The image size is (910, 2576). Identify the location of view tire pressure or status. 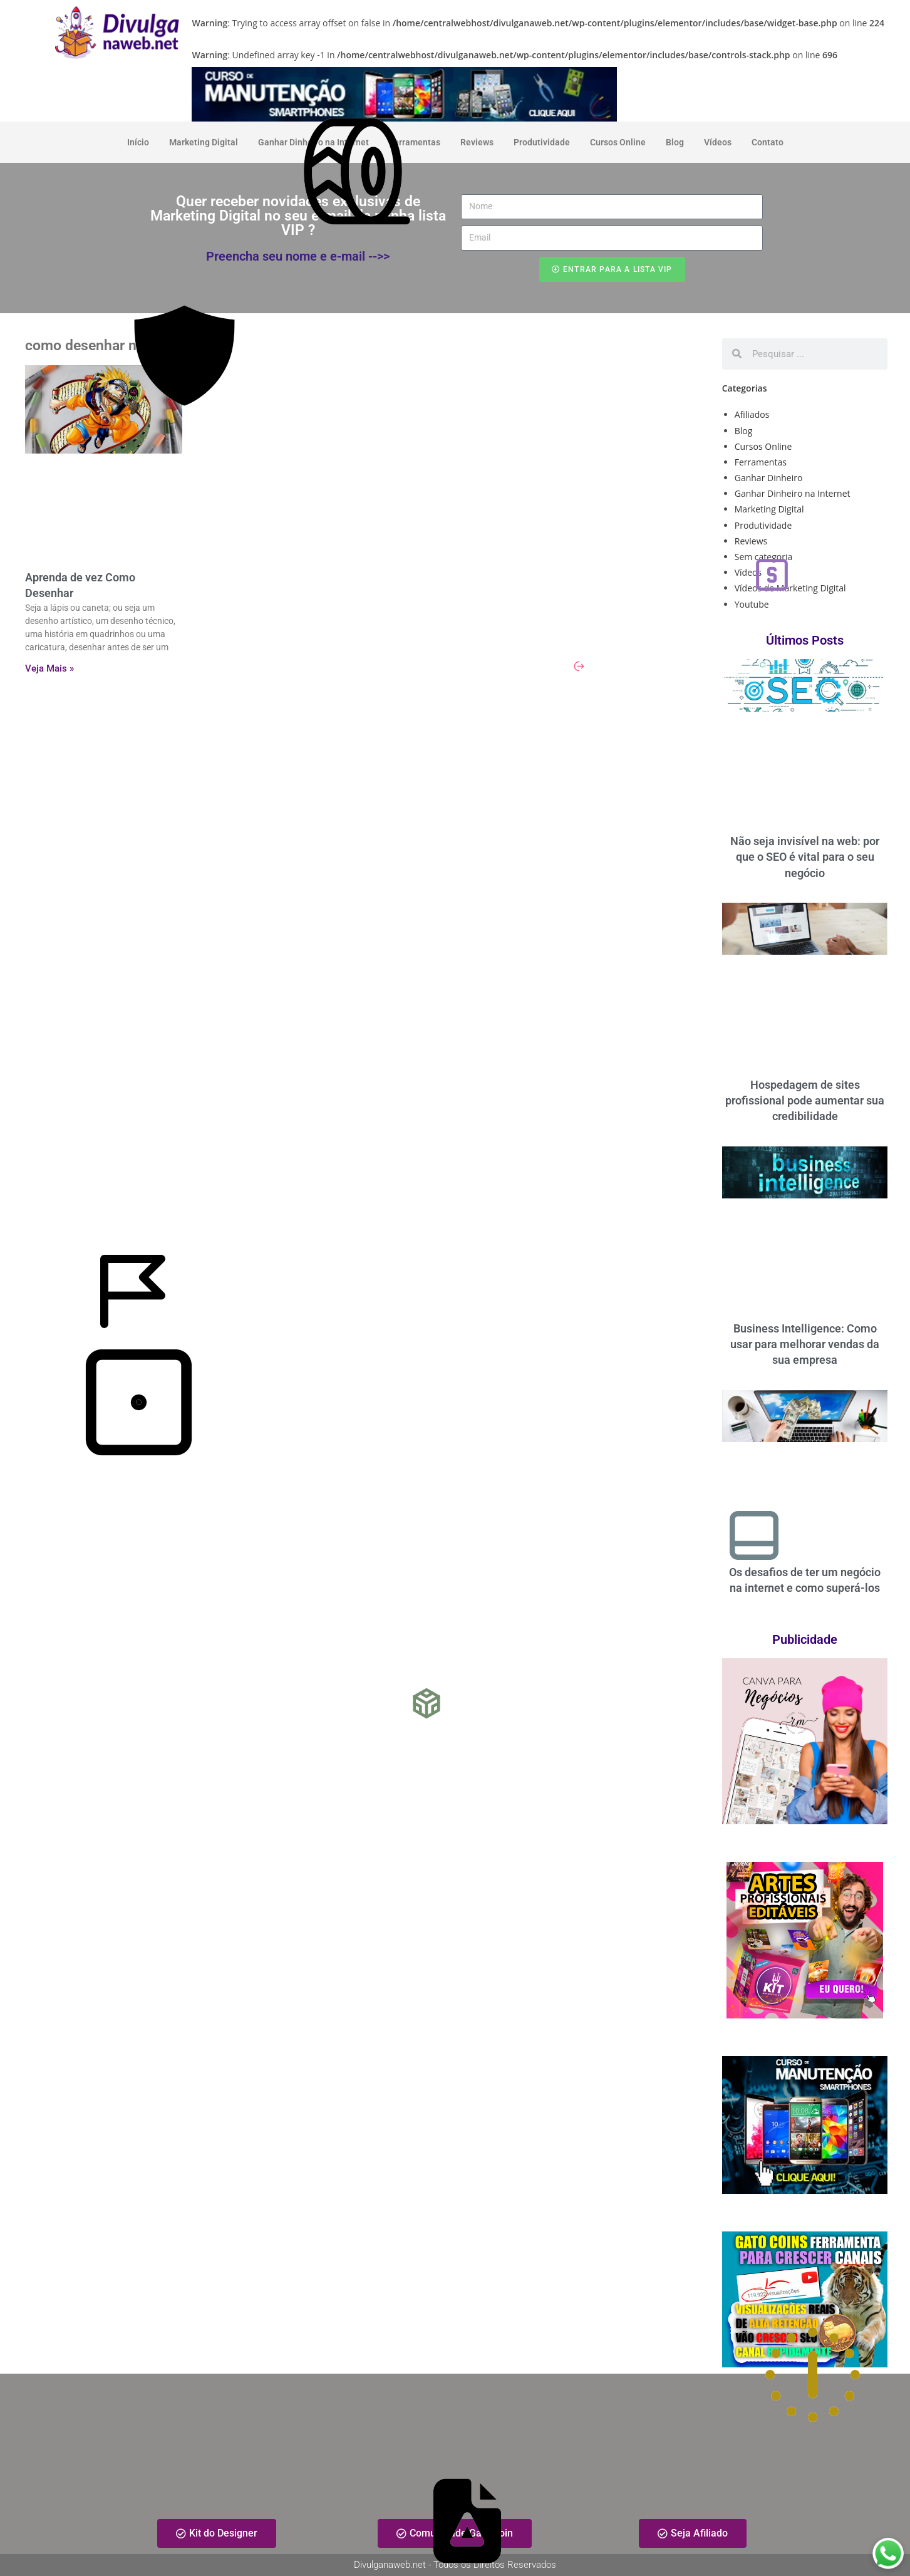
(353, 171).